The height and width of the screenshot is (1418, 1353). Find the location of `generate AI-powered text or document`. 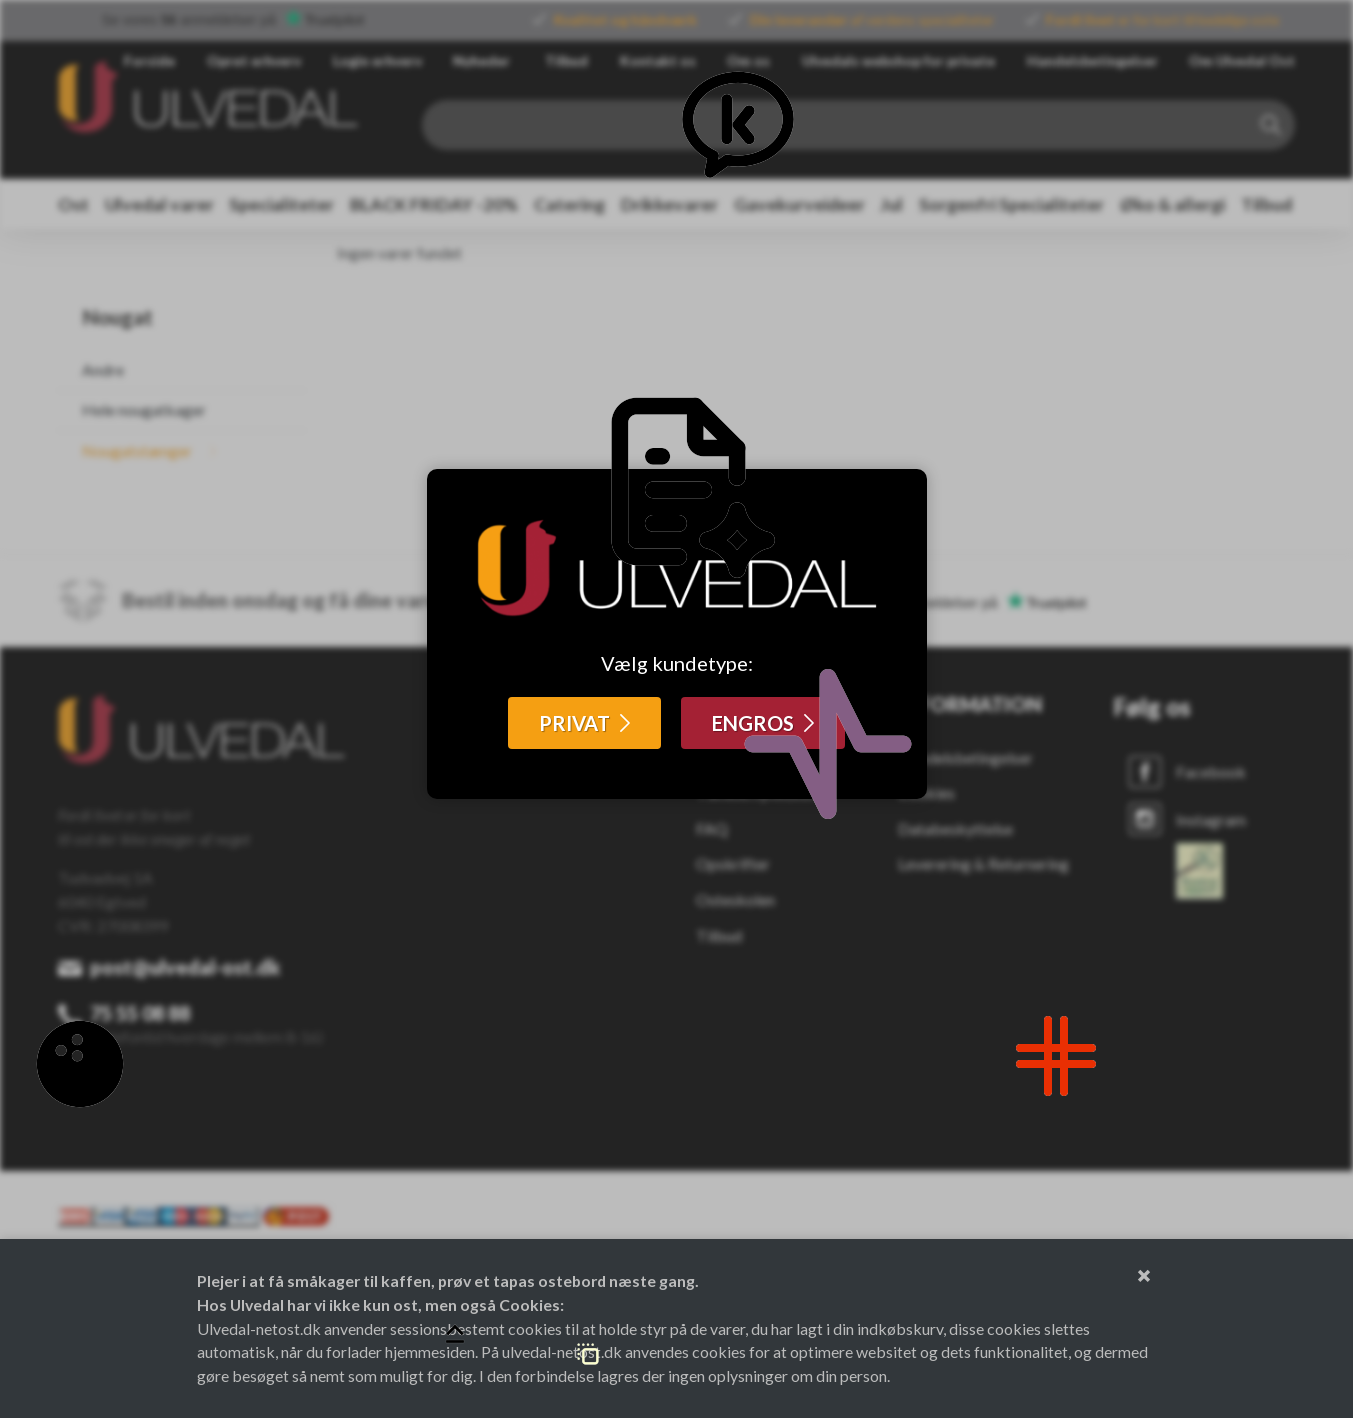

generate AI-powered text or document is located at coordinates (678, 481).